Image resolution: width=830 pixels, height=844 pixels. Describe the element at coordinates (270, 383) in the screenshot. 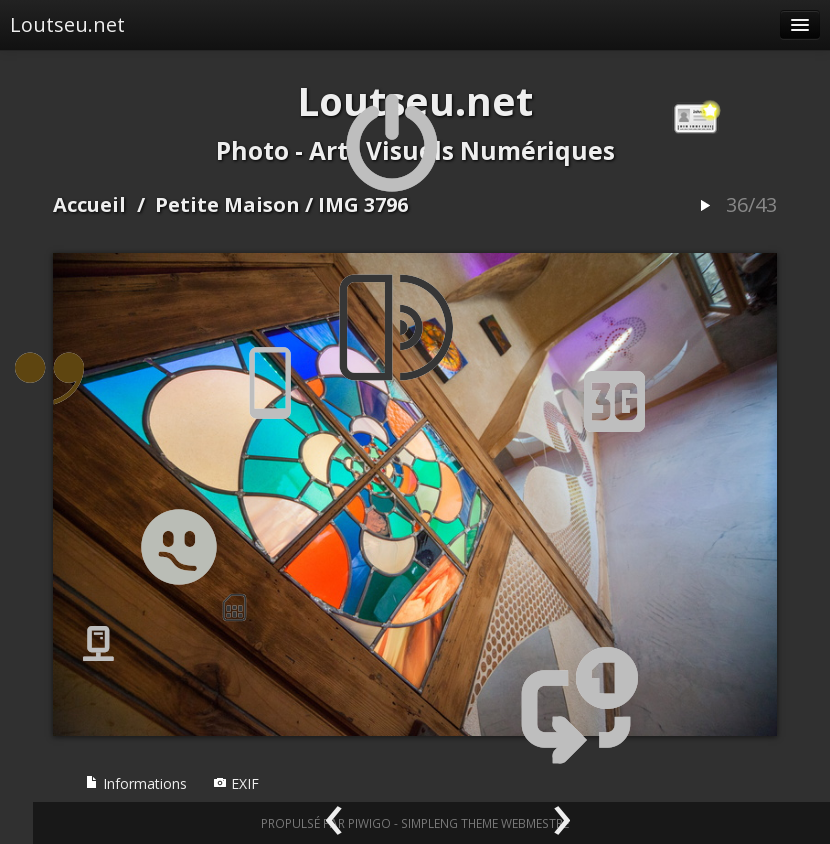

I see `indicates an iPhone or iOS device` at that location.